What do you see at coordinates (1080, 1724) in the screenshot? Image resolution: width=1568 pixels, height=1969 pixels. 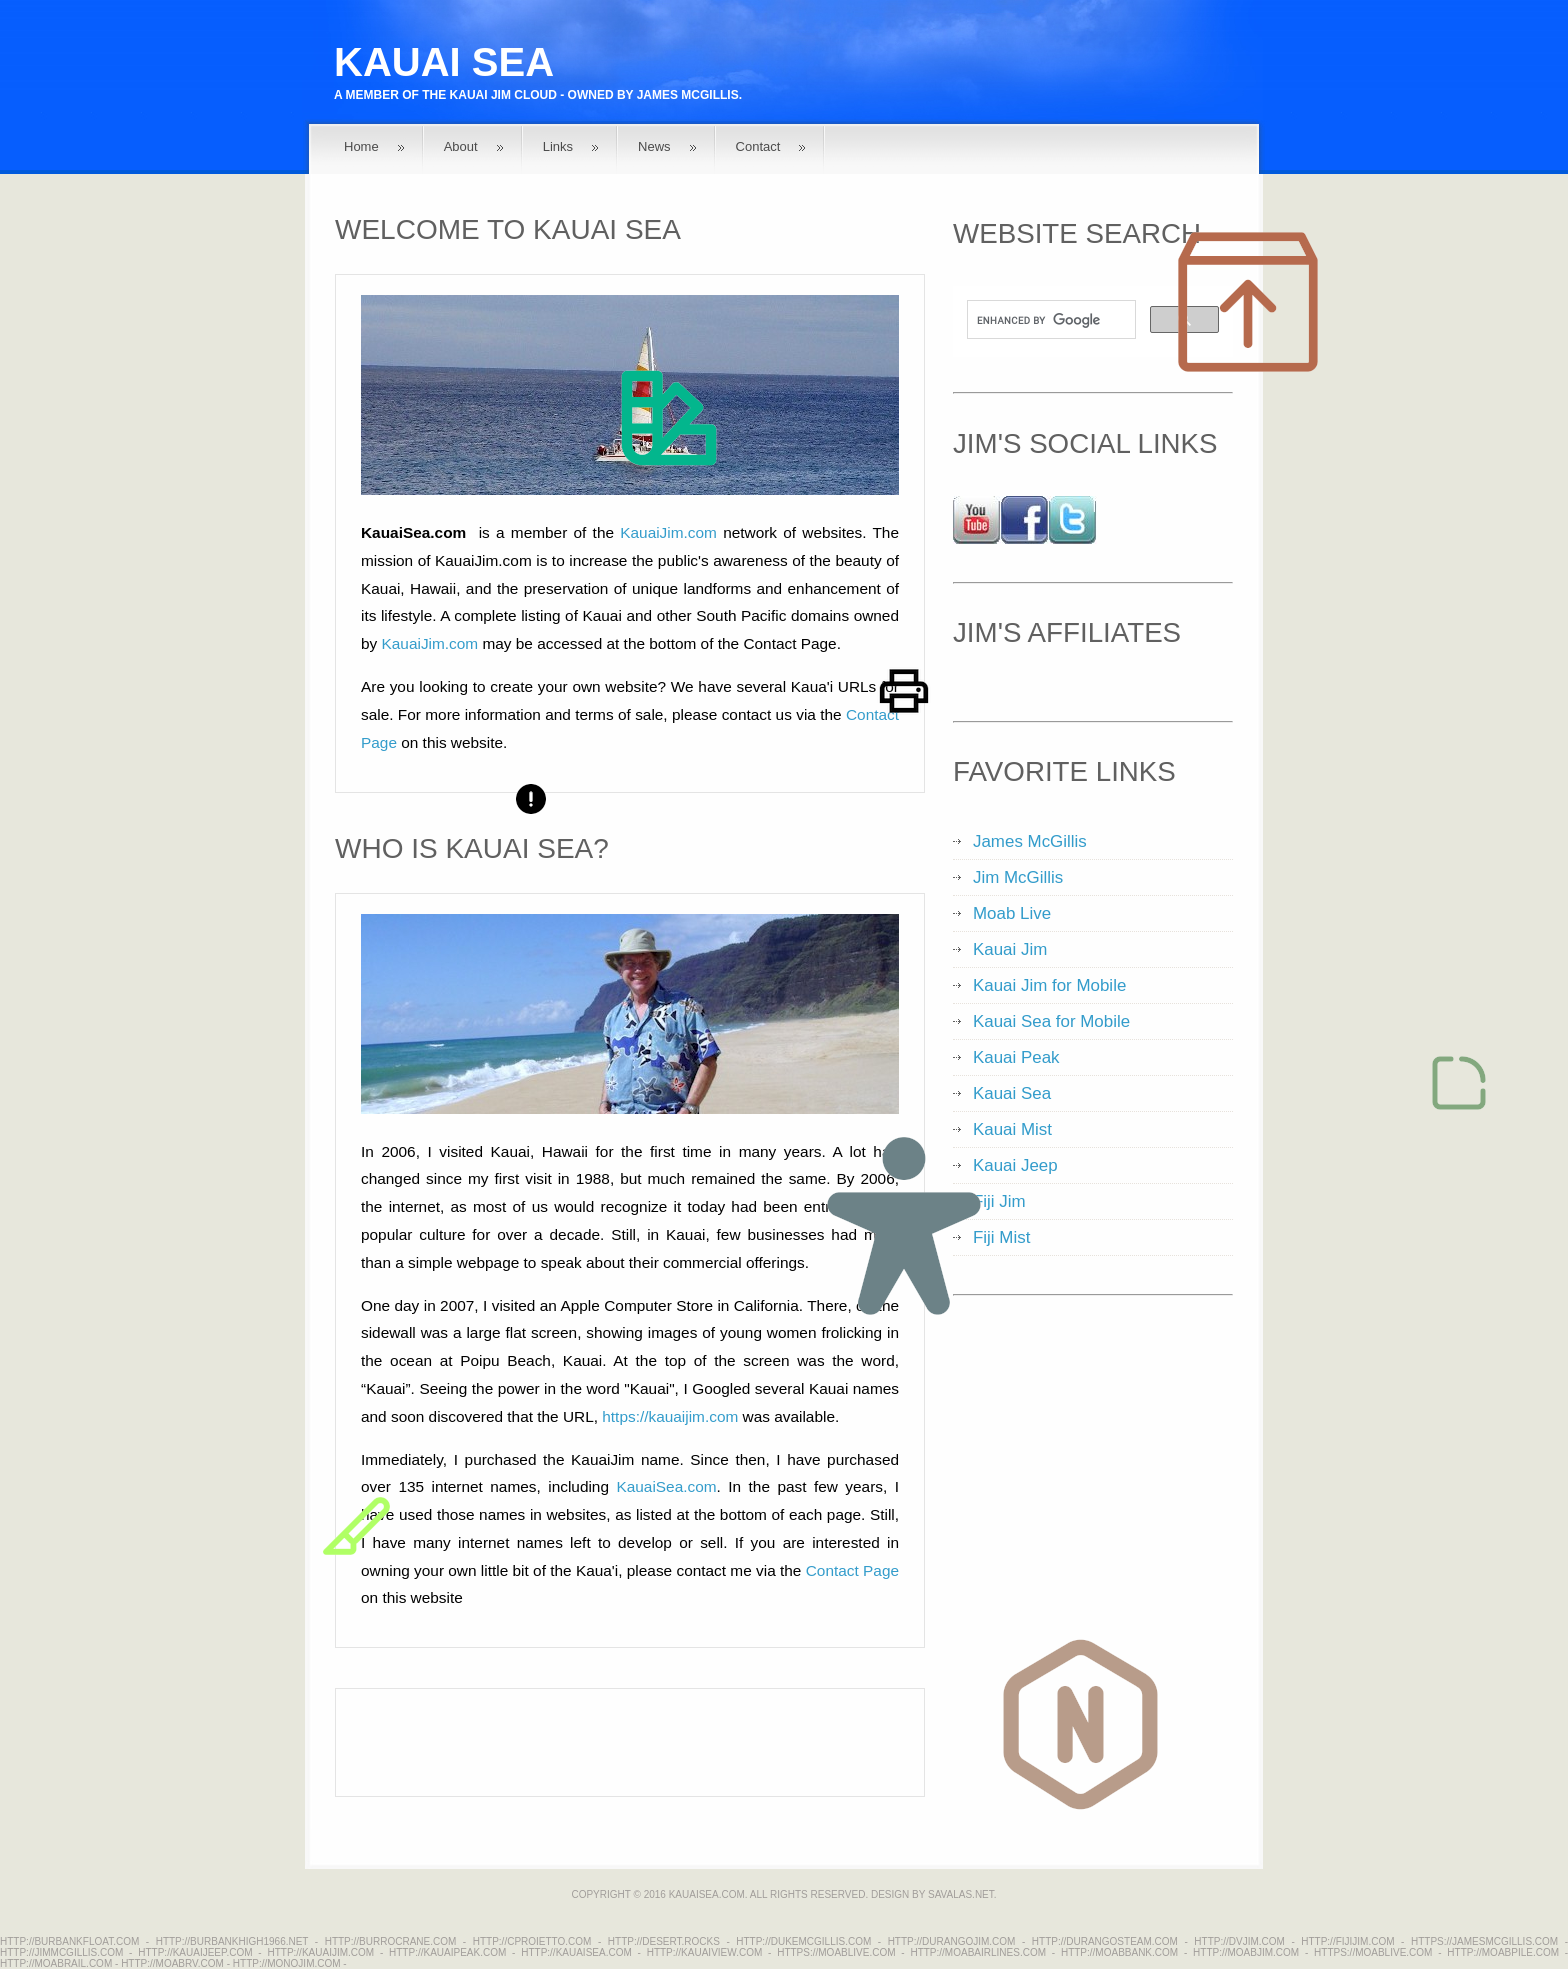 I see `indicates a node or network element` at bounding box center [1080, 1724].